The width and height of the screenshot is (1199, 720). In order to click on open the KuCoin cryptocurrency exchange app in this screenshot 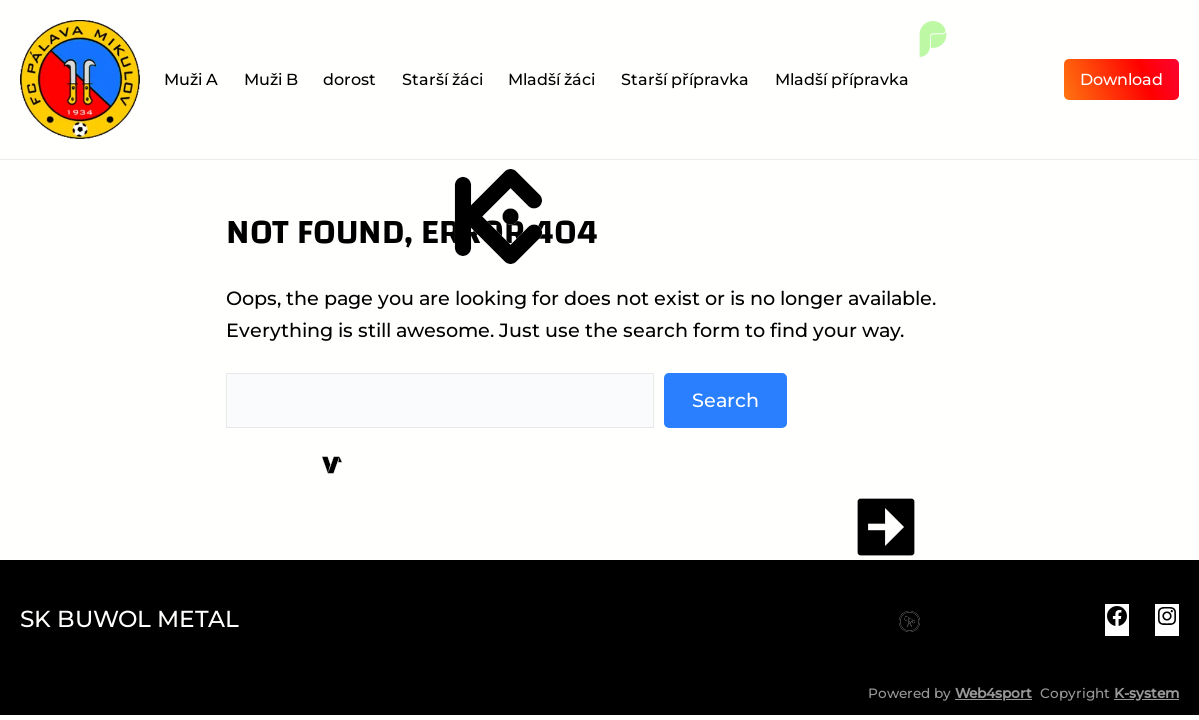, I will do `click(498, 216)`.